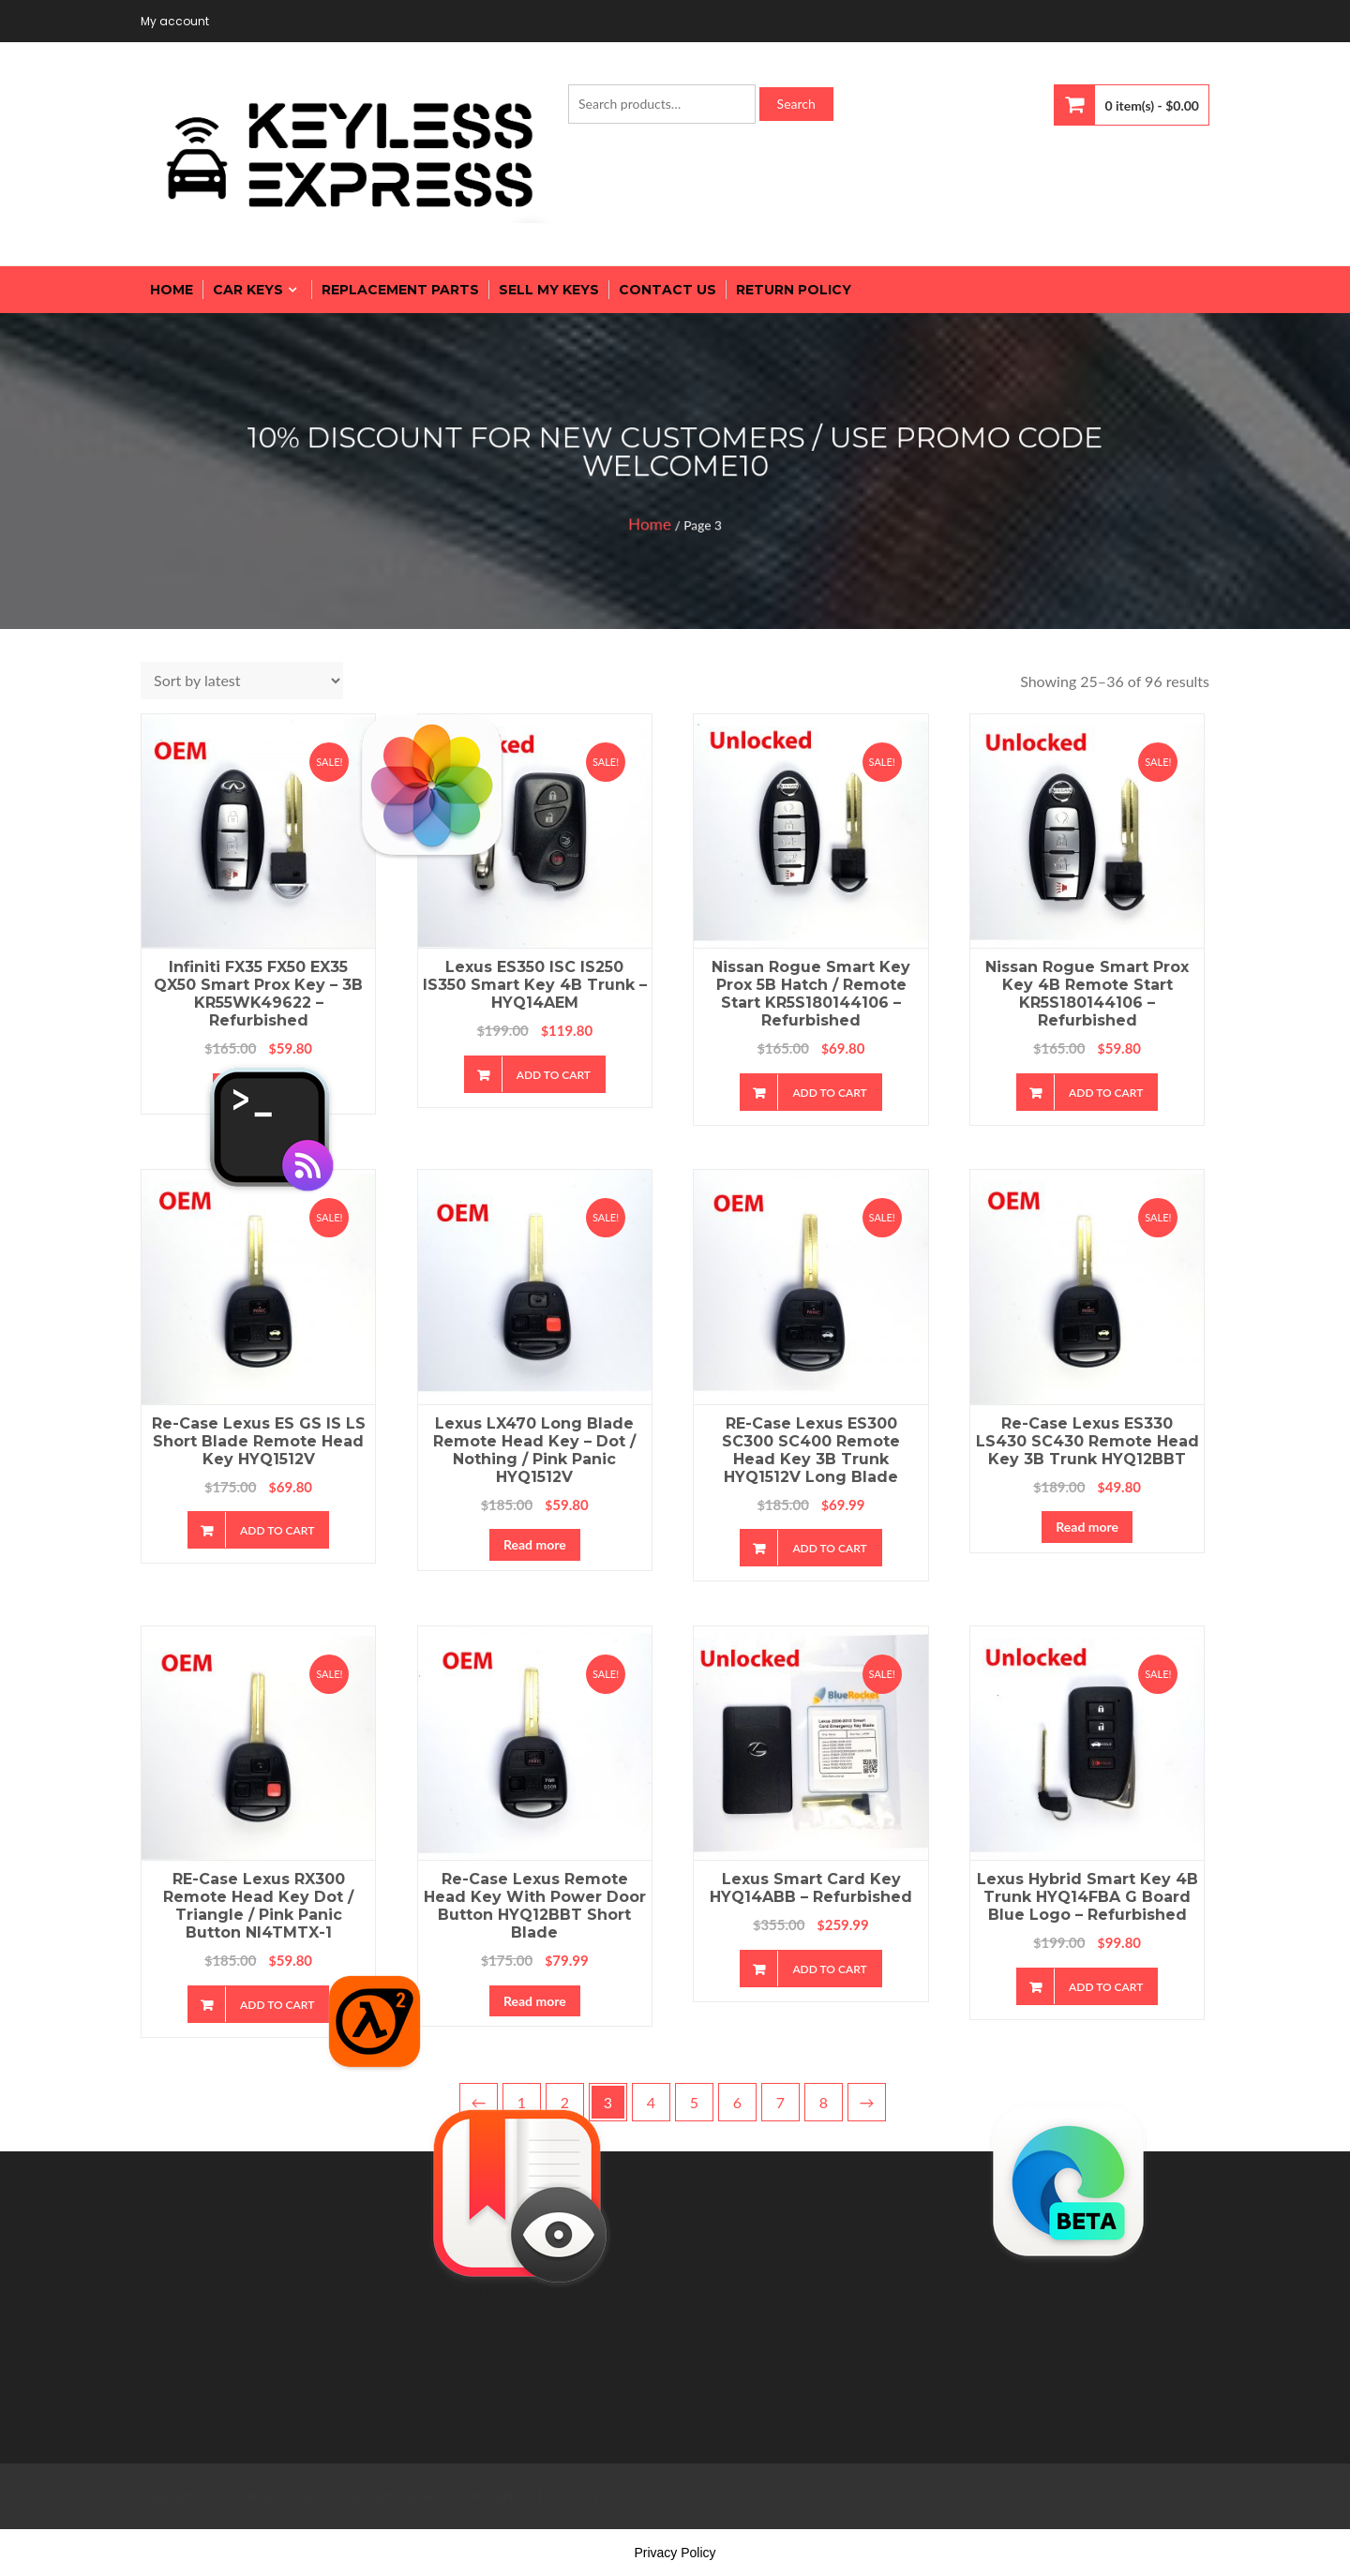 The width and height of the screenshot is (1350, 2576). Describe the element at coordinates (431, 785) in the screenshot. I see `open the Photos app` at that location.